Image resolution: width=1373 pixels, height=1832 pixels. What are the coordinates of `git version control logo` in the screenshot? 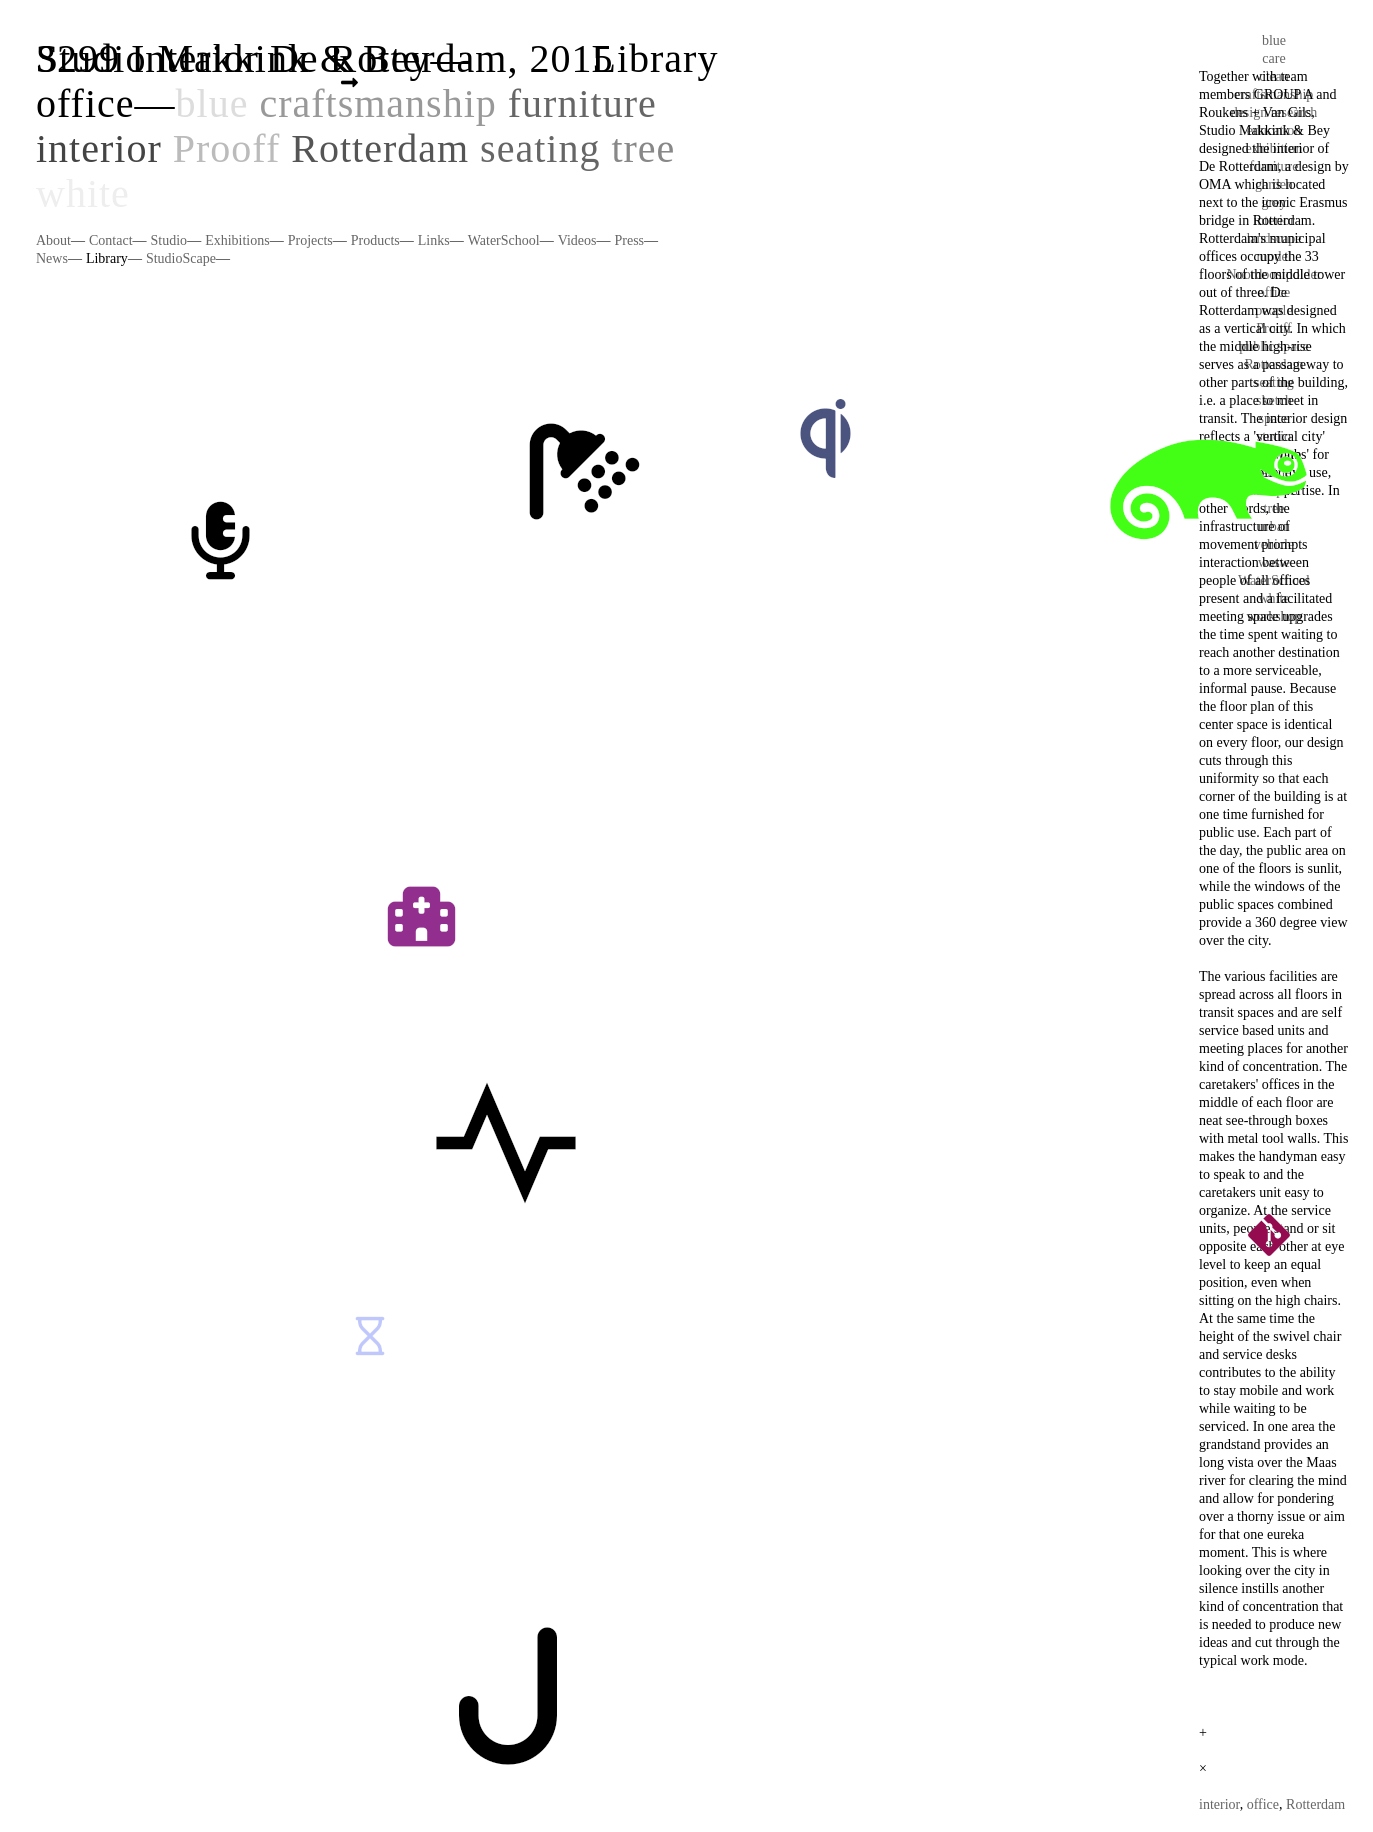 It's located at (1269, 1235).